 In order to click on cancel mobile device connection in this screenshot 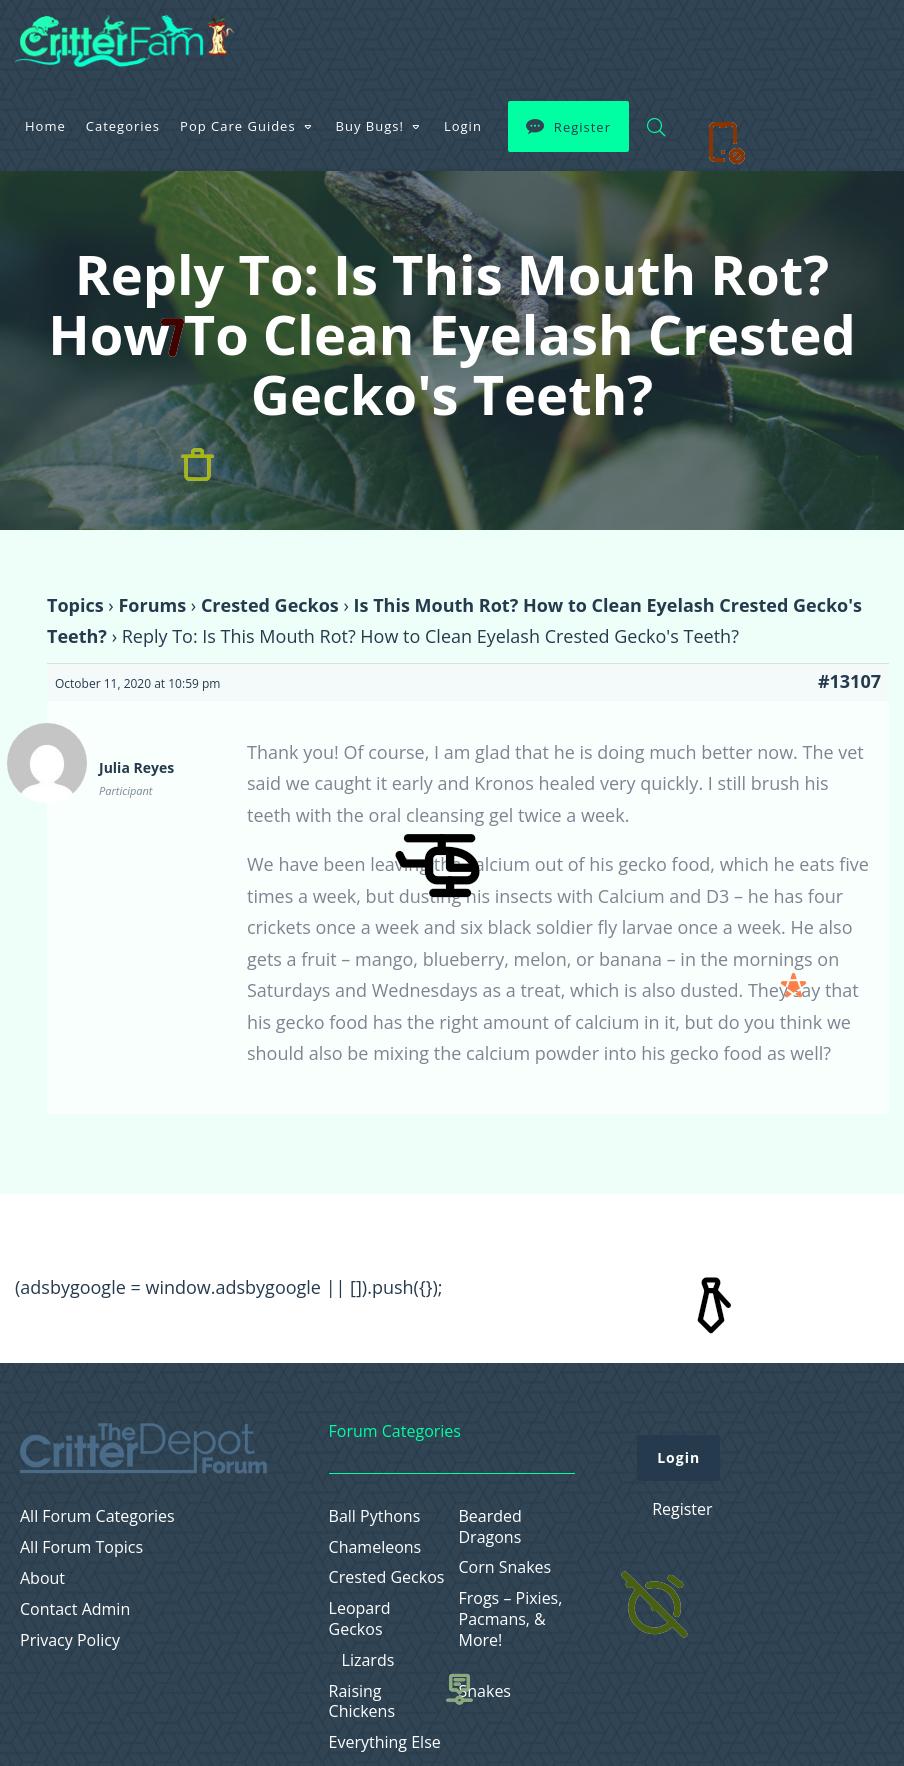, I will do `click(723, 142)`.